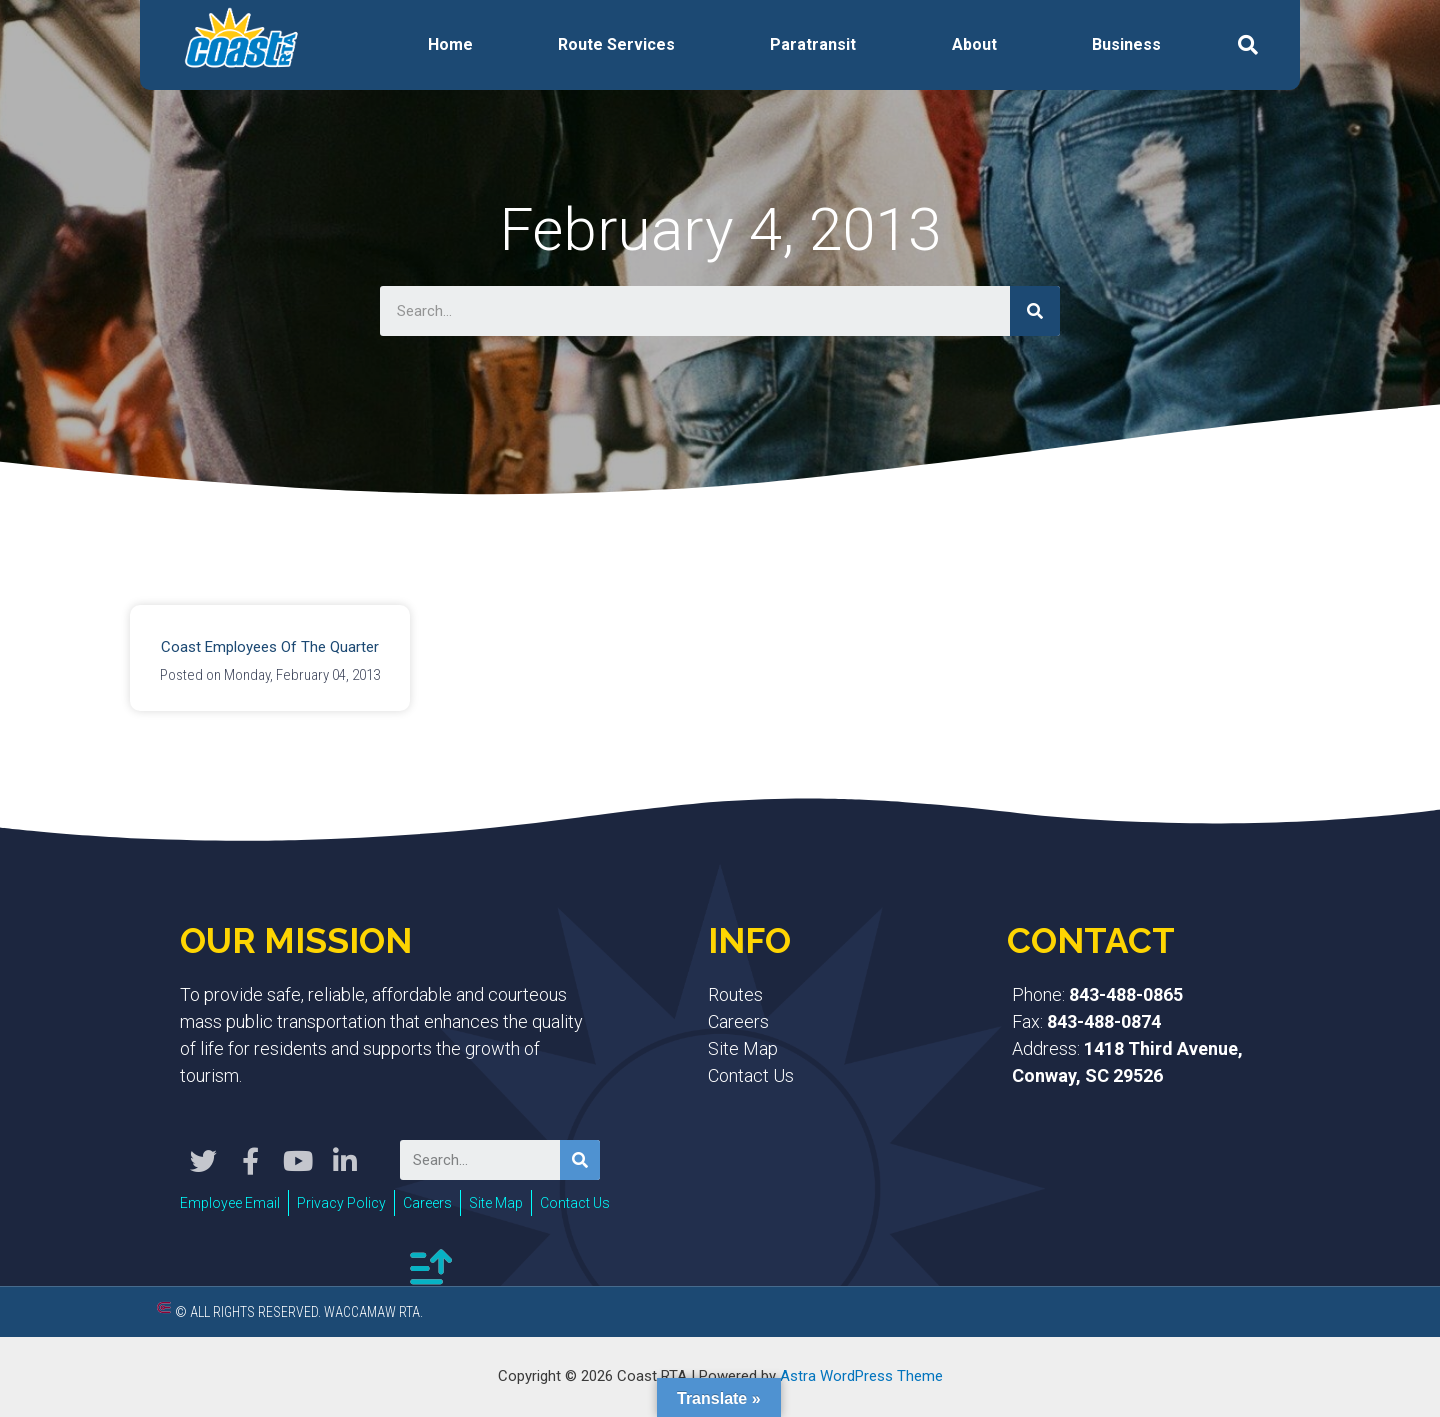 The height and width of the screenshot is (1417, 1440). I want to click on indicates a rounded line cap style option, so click(163, 1307).